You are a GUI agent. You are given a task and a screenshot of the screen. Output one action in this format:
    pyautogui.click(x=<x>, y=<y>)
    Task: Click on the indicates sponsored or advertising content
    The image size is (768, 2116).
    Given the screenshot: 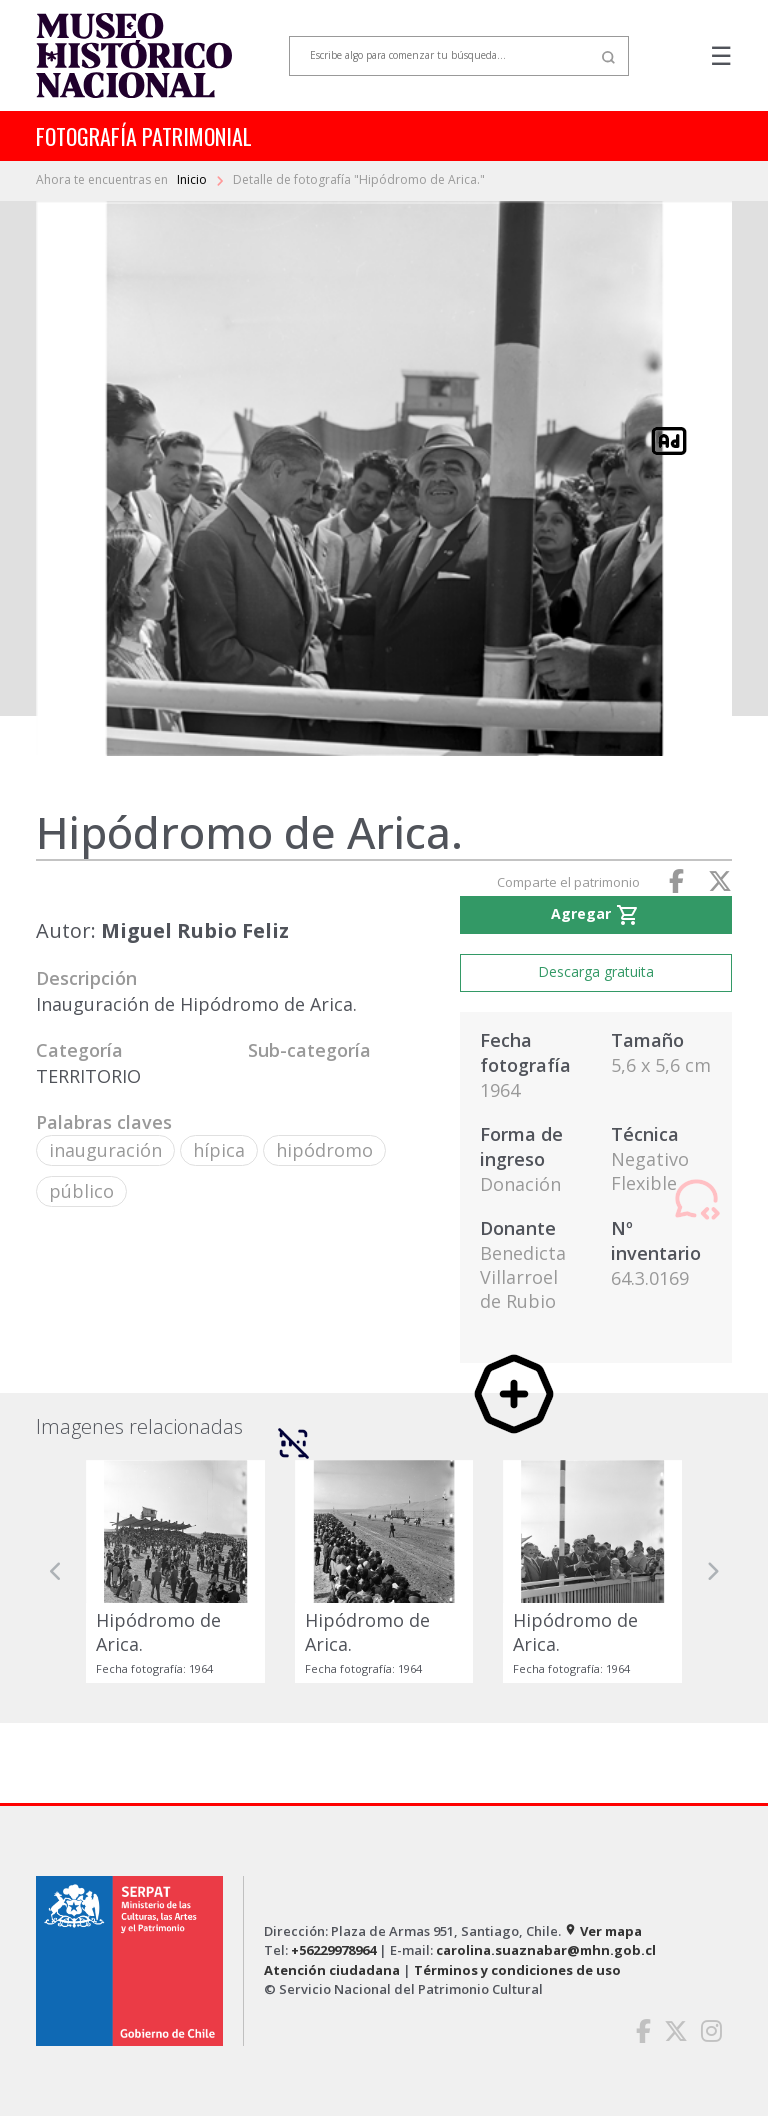 What is the action you would take?
    pyautogui.click(x=669, y=441)
    